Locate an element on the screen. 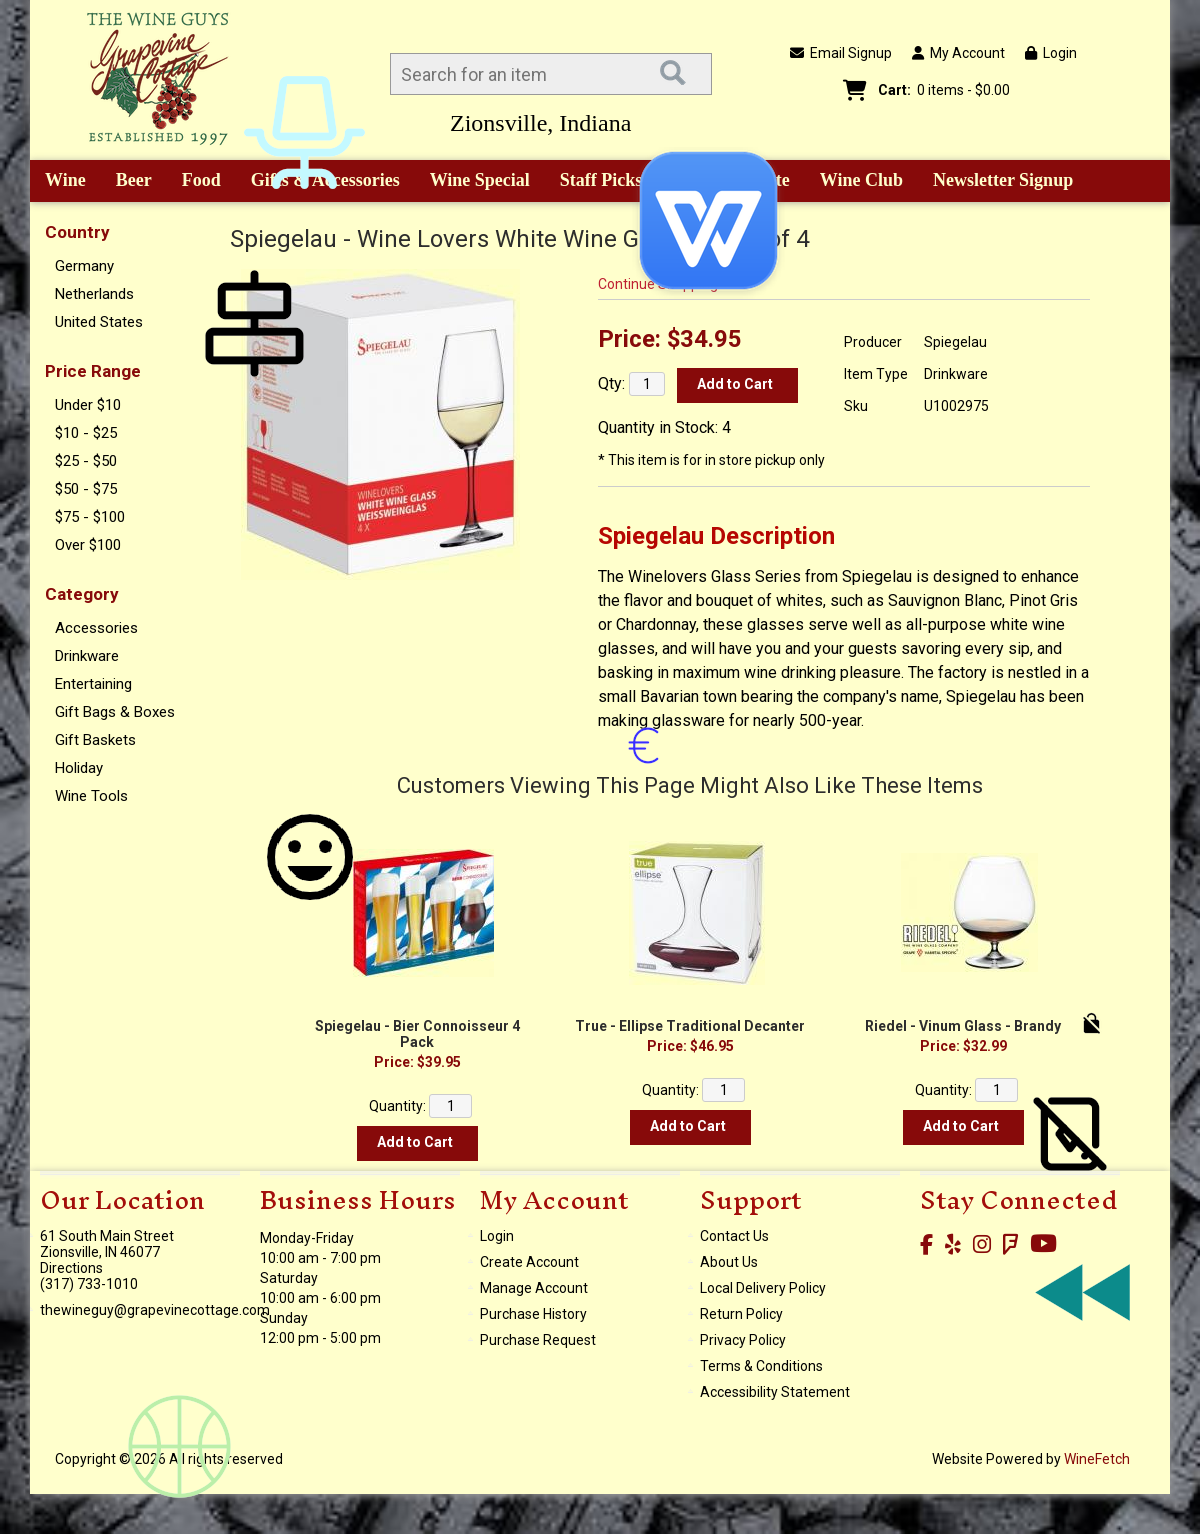 This screenshot has width=1200, height=1534. open WPS Office application is located at coordinates (708, 220).